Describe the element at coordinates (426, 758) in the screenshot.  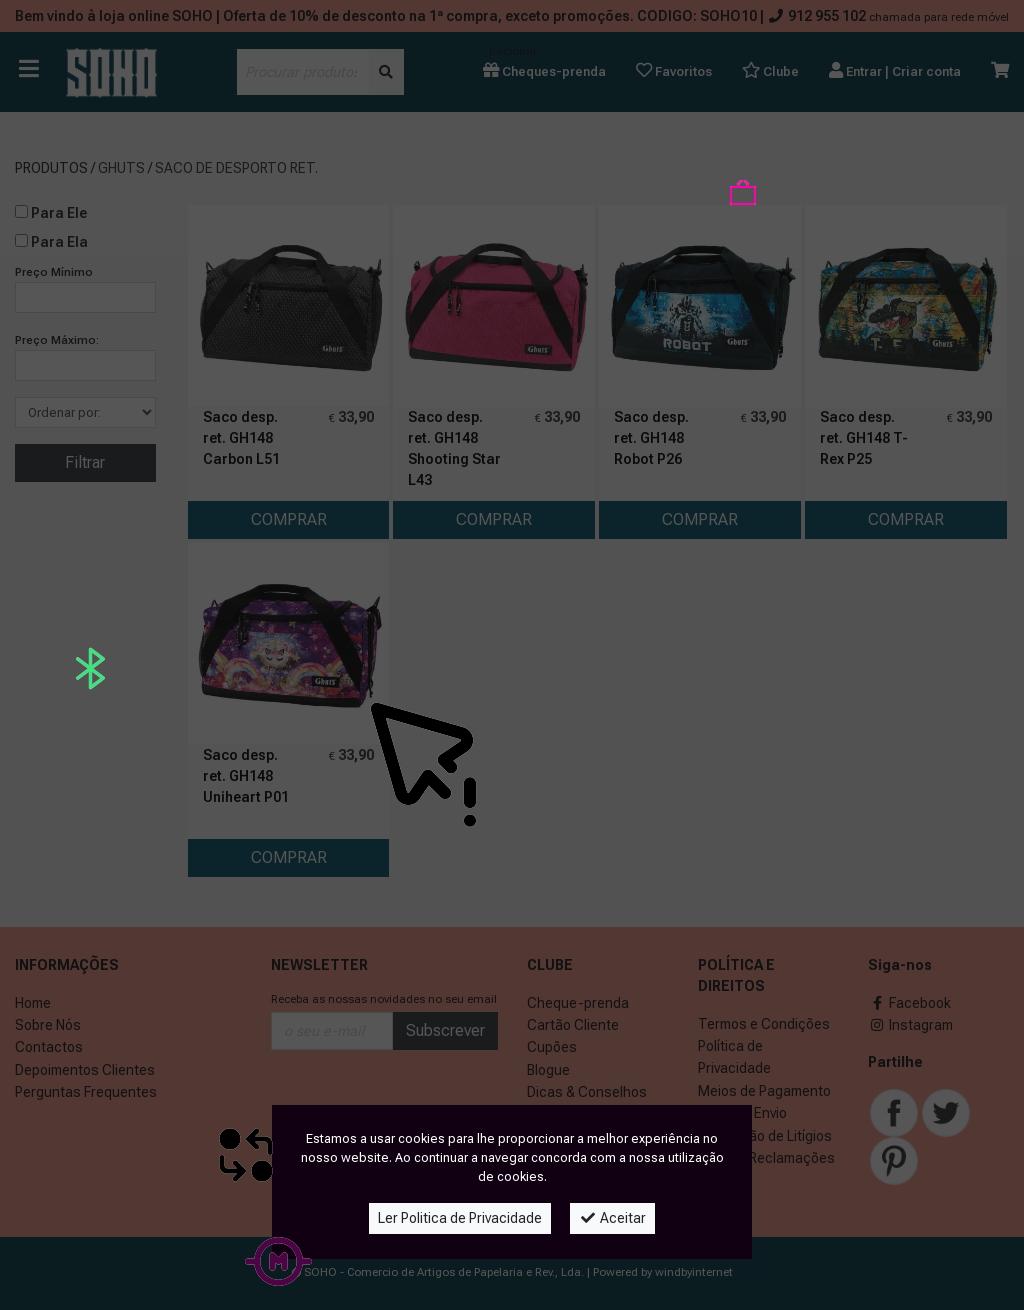
I see `cursor error or interaction warning` at that location.